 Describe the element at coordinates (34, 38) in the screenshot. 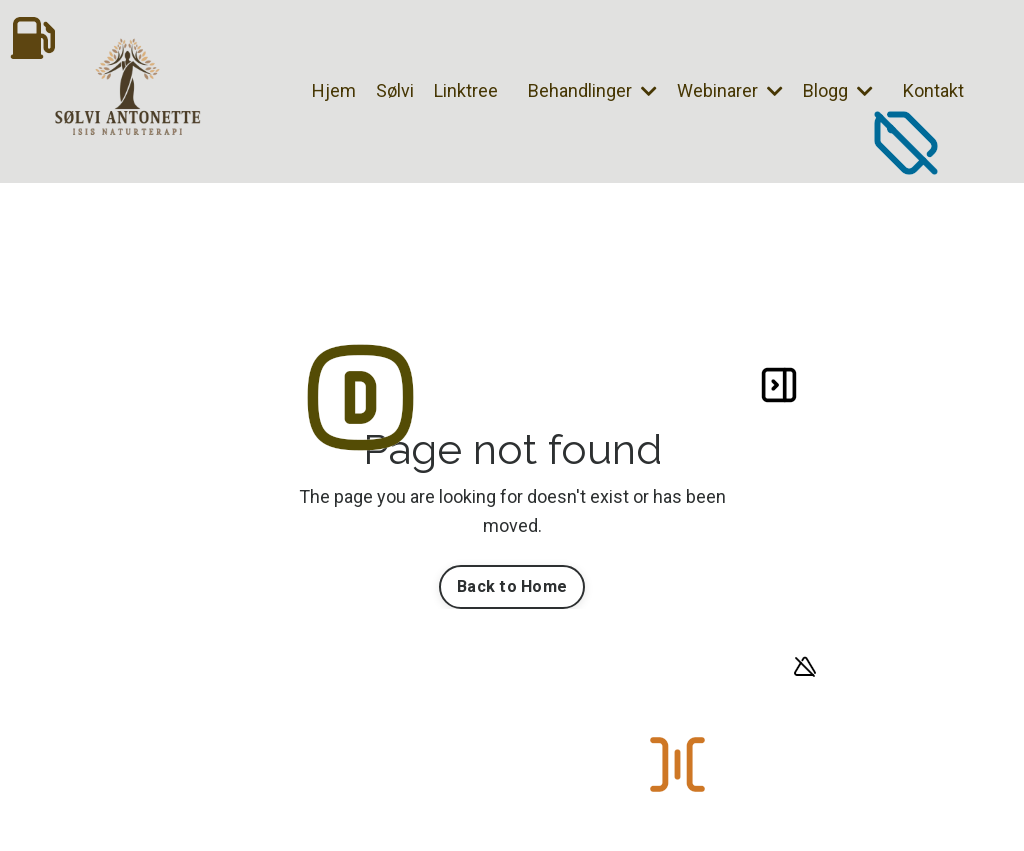

I see `find nearby gas stations` at that location.